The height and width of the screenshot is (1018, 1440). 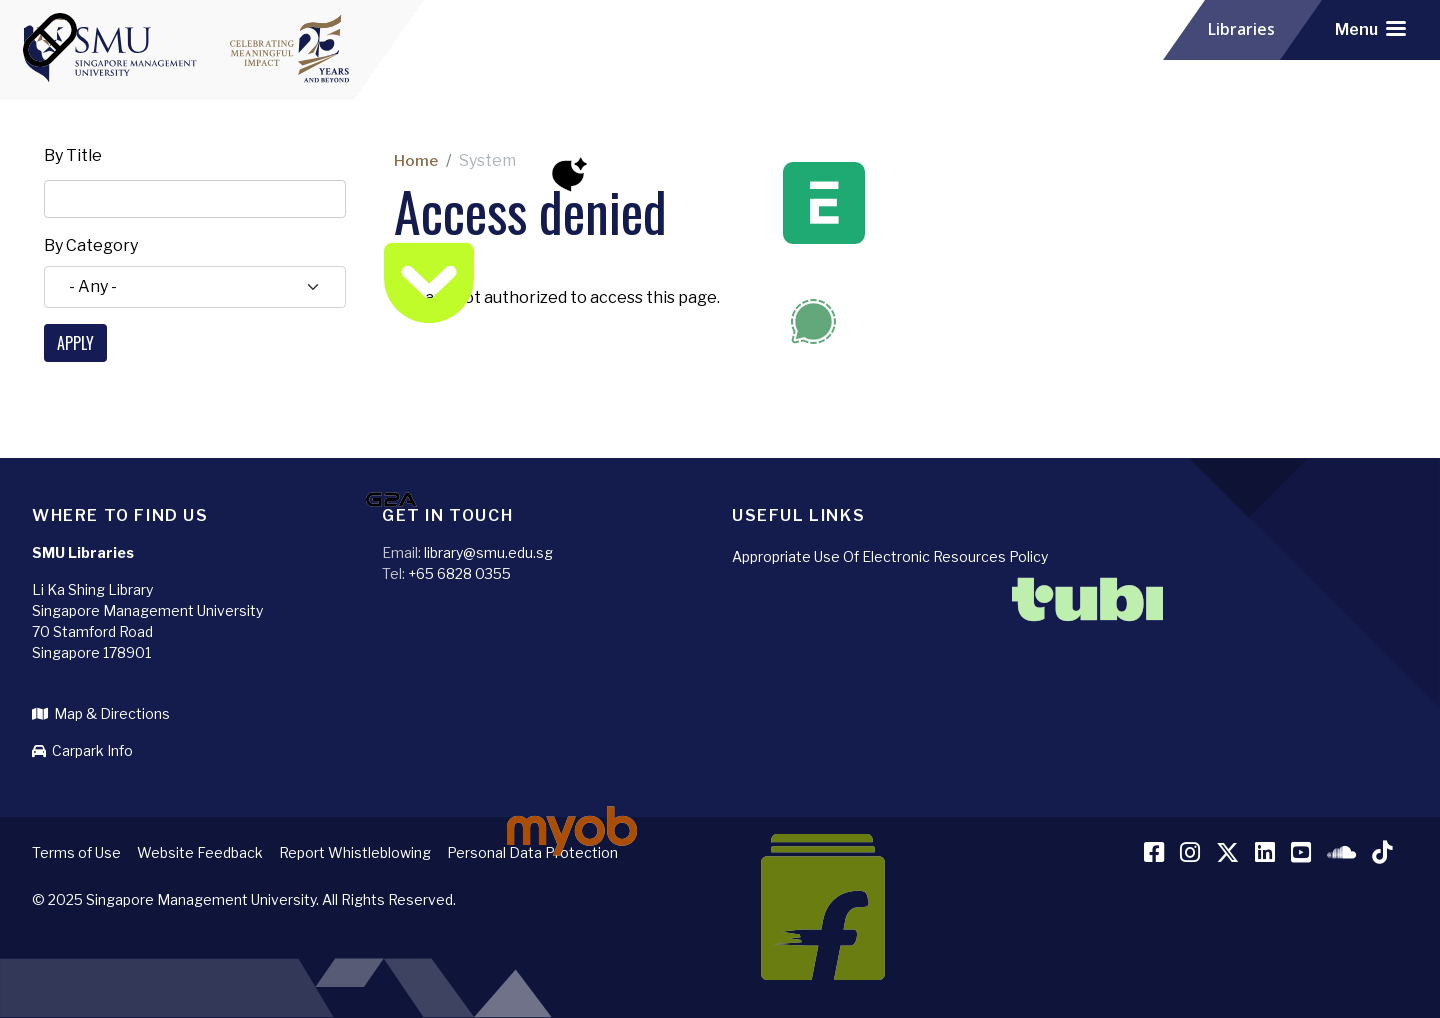 I want to click on access MYOB accounting software, so click(x=572, y=831).